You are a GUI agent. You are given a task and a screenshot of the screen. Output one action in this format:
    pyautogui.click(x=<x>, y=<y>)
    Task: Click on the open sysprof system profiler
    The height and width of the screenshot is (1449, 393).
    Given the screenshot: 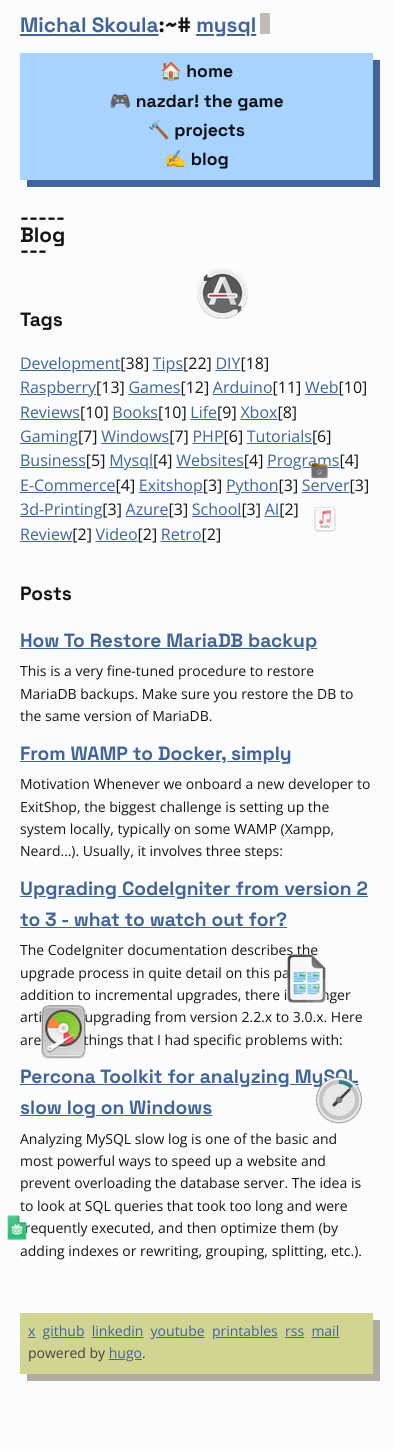 What is the action you would take?
    pyautogui.click(x=339, y=1100)
    